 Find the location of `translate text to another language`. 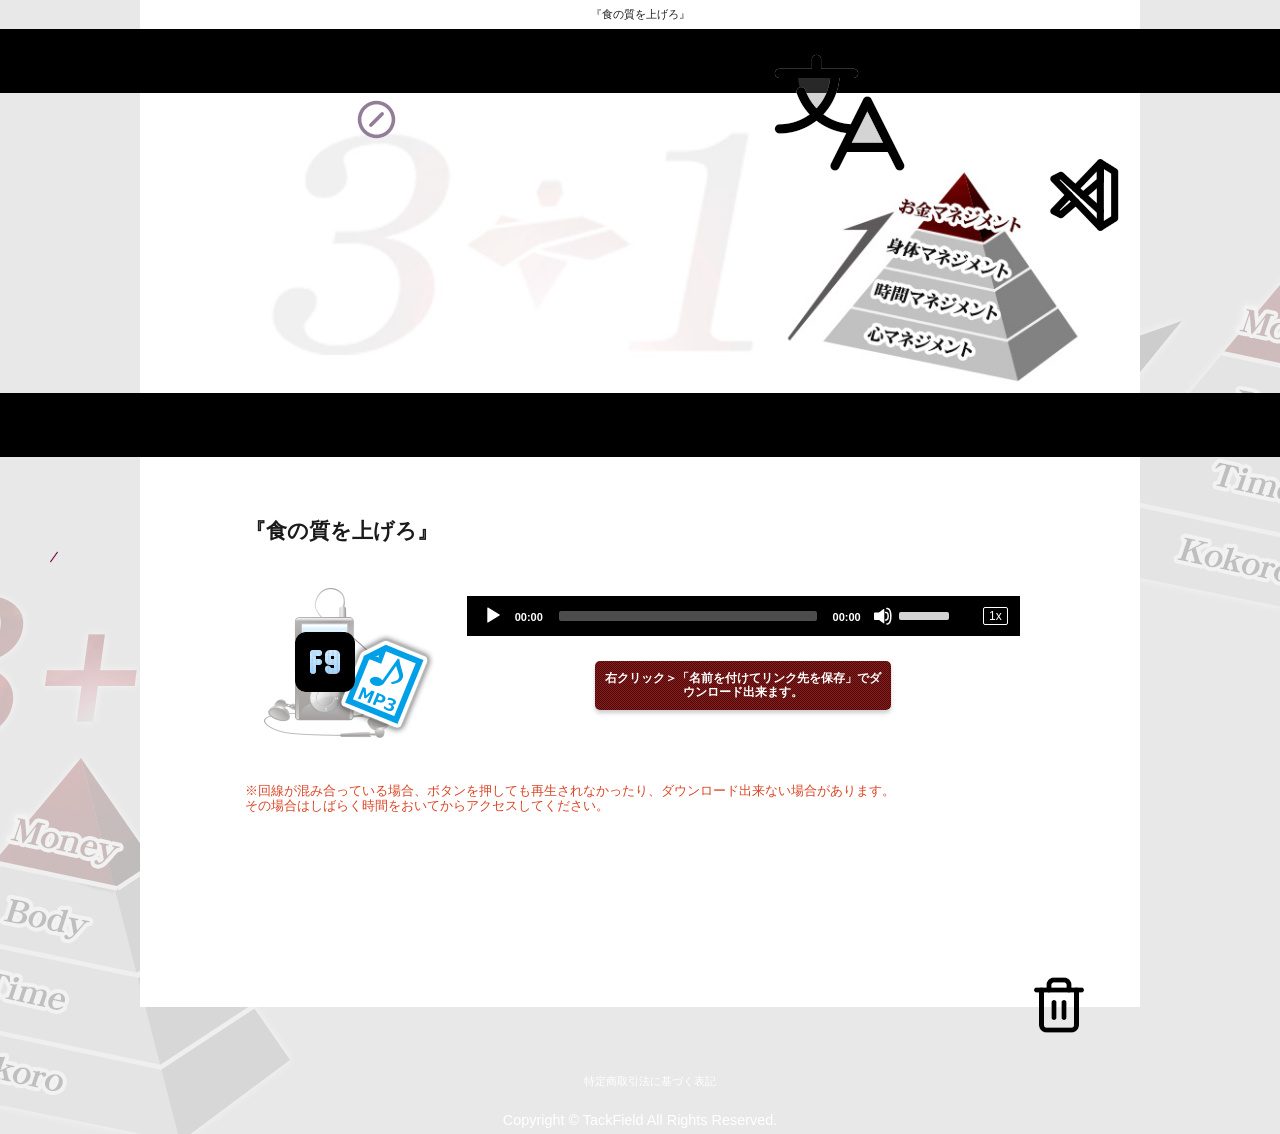

translate text to another language is located at coordinates (835, 115).